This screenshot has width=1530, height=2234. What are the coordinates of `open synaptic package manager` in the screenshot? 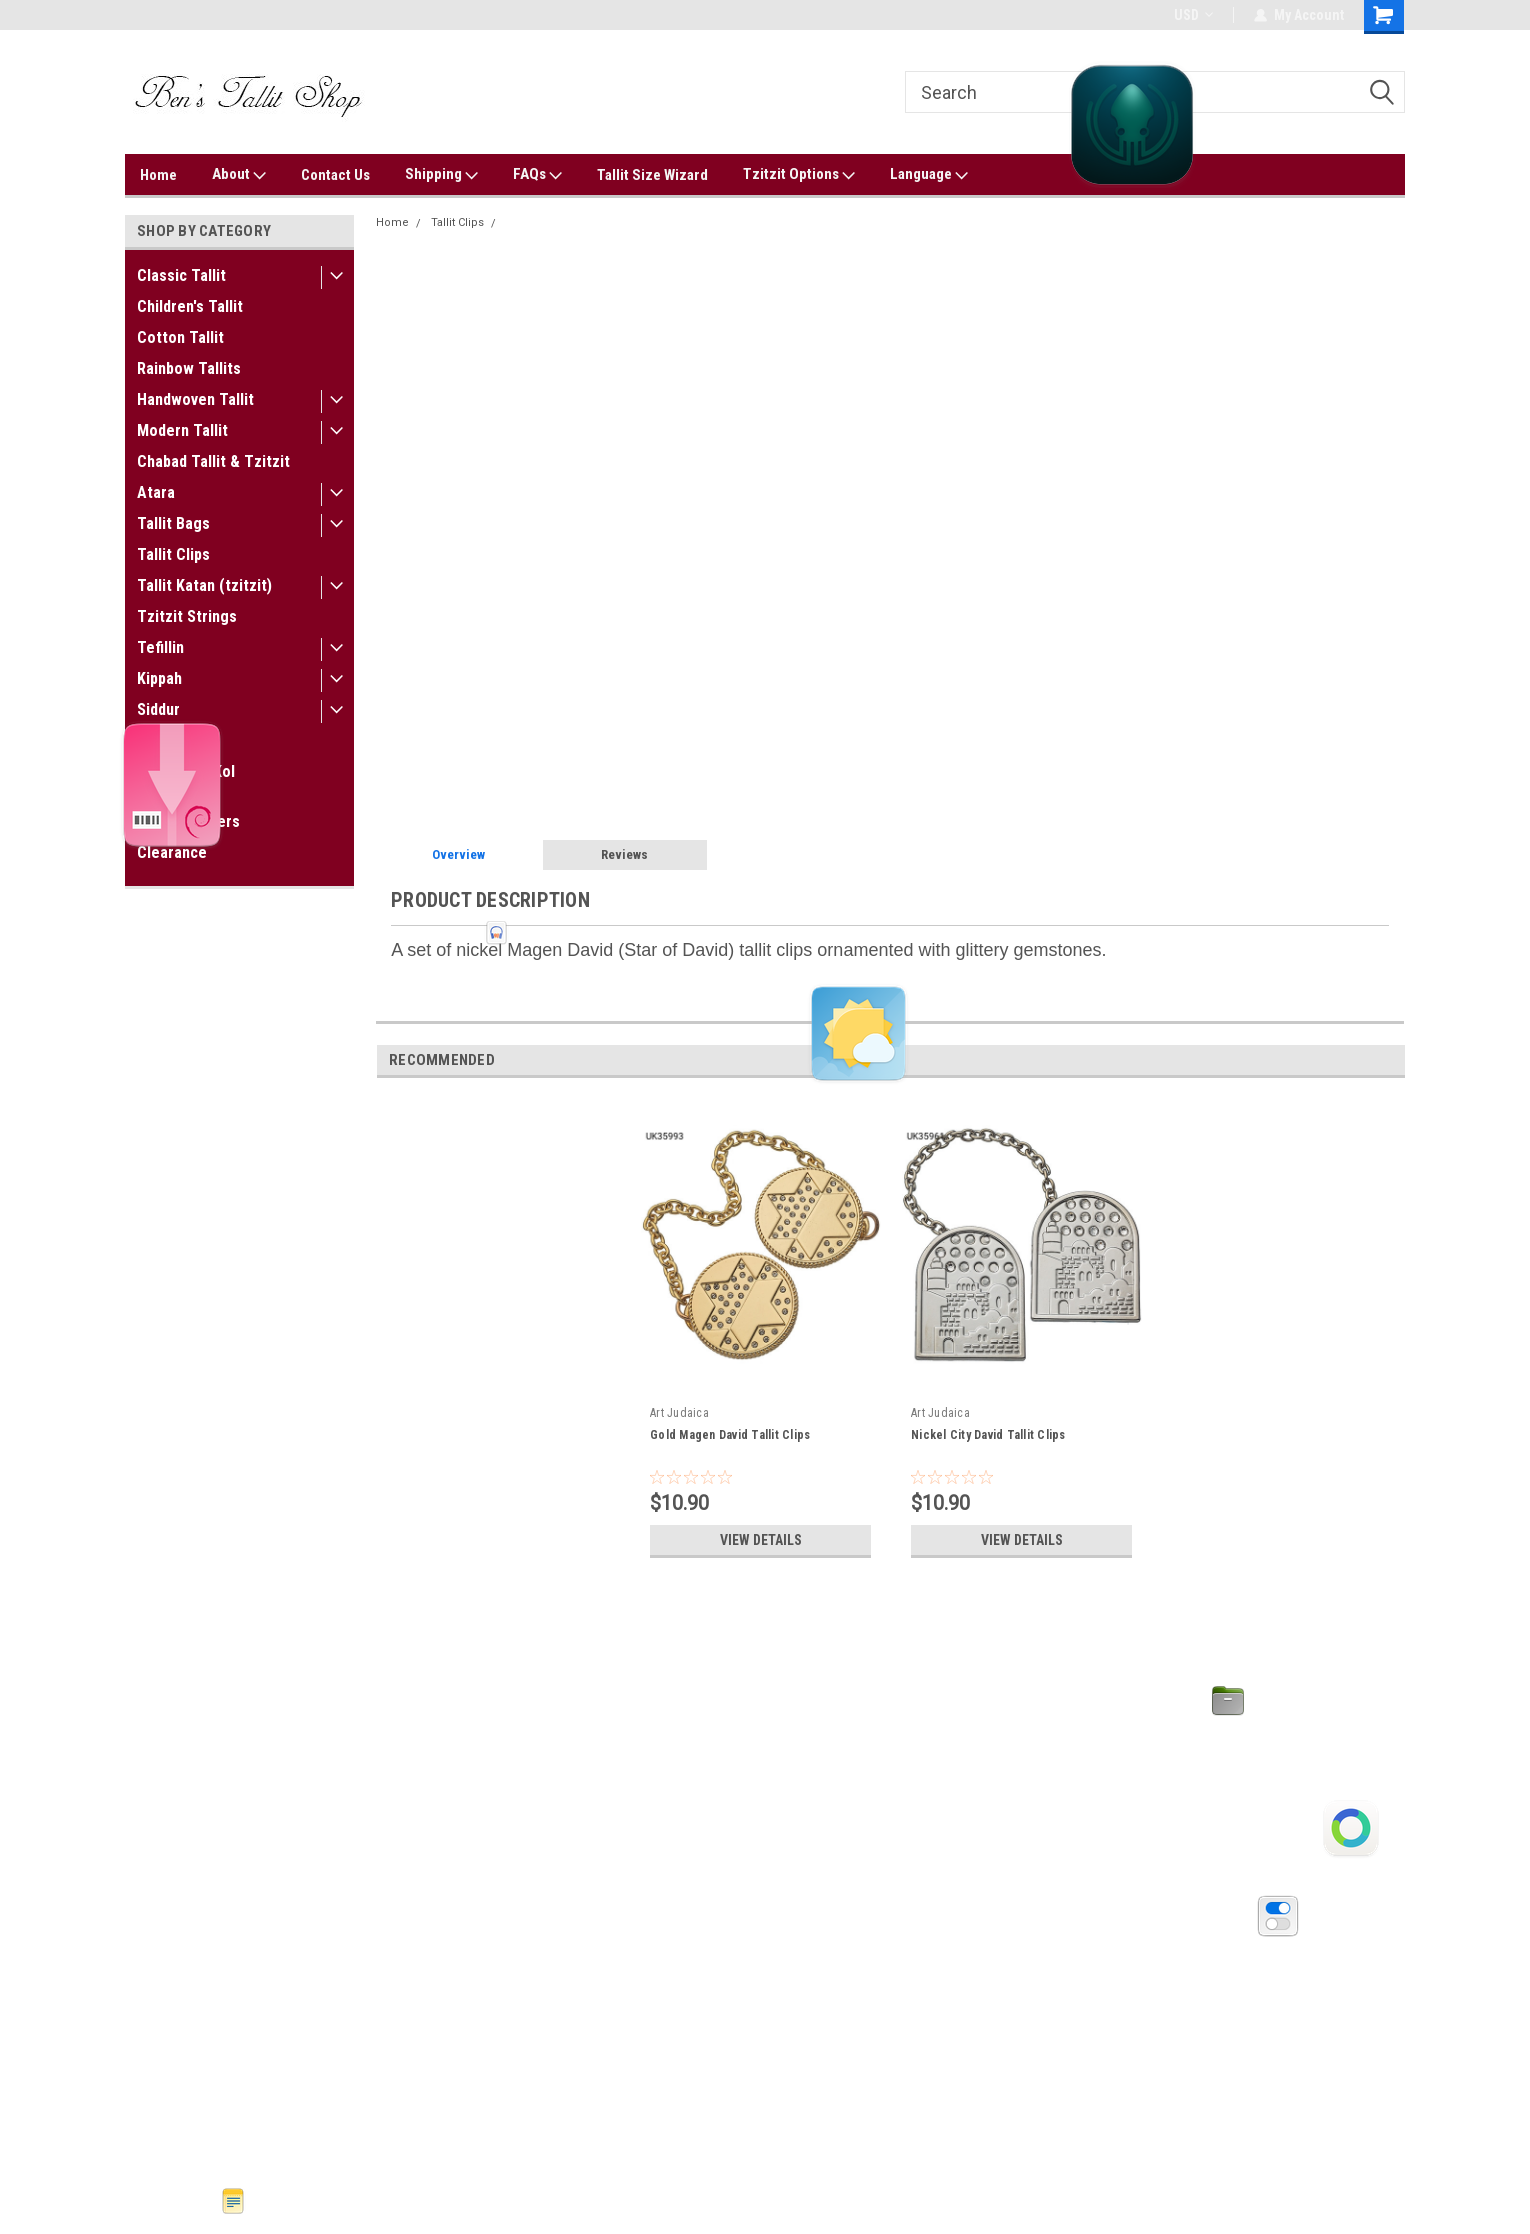 It's located at (172, 785).